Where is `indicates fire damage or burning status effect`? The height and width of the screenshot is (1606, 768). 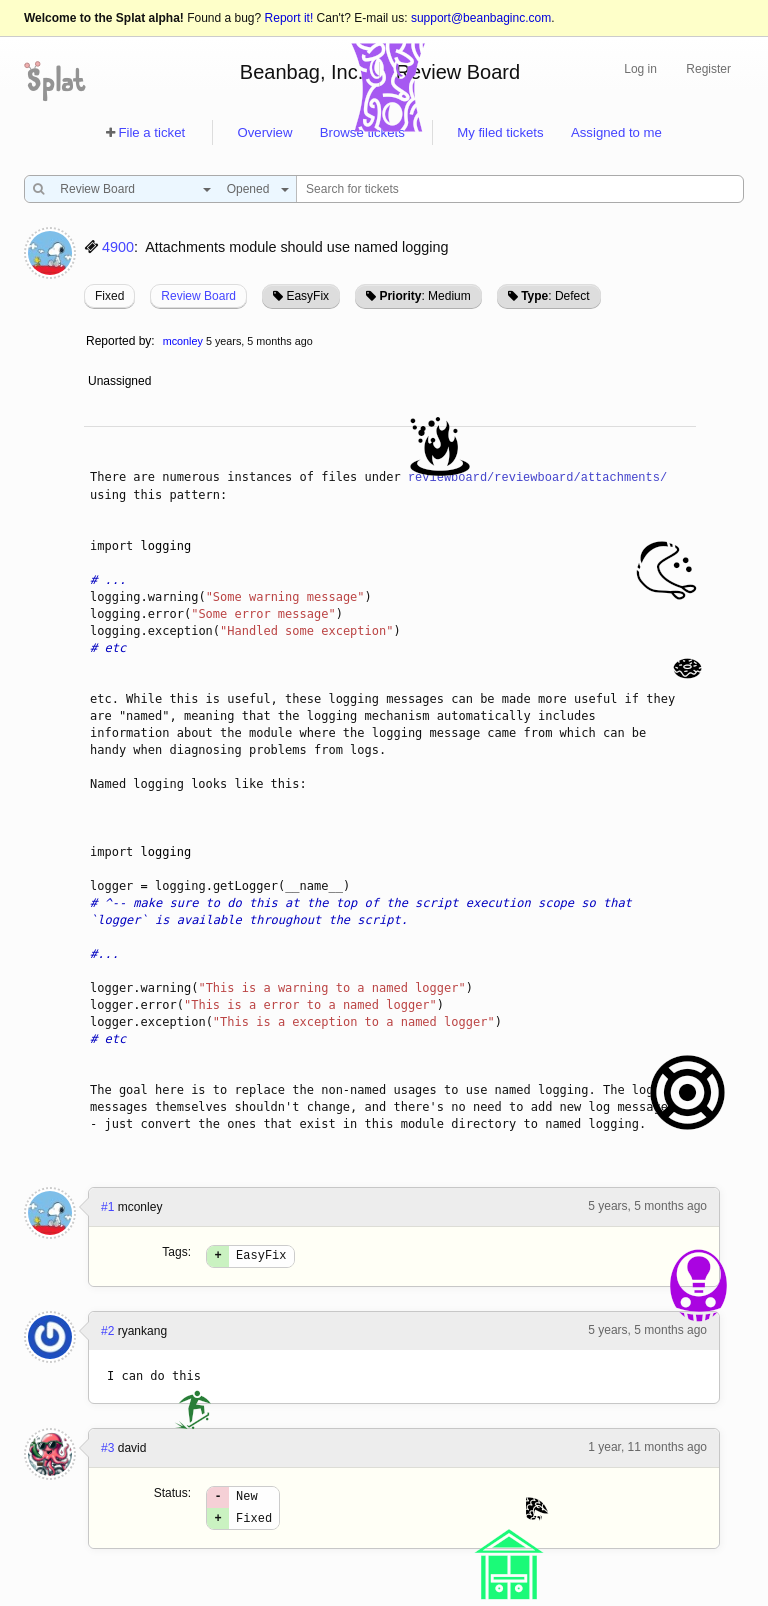 indicates fire damage or burning status effect is located at coordinates (440, 446).